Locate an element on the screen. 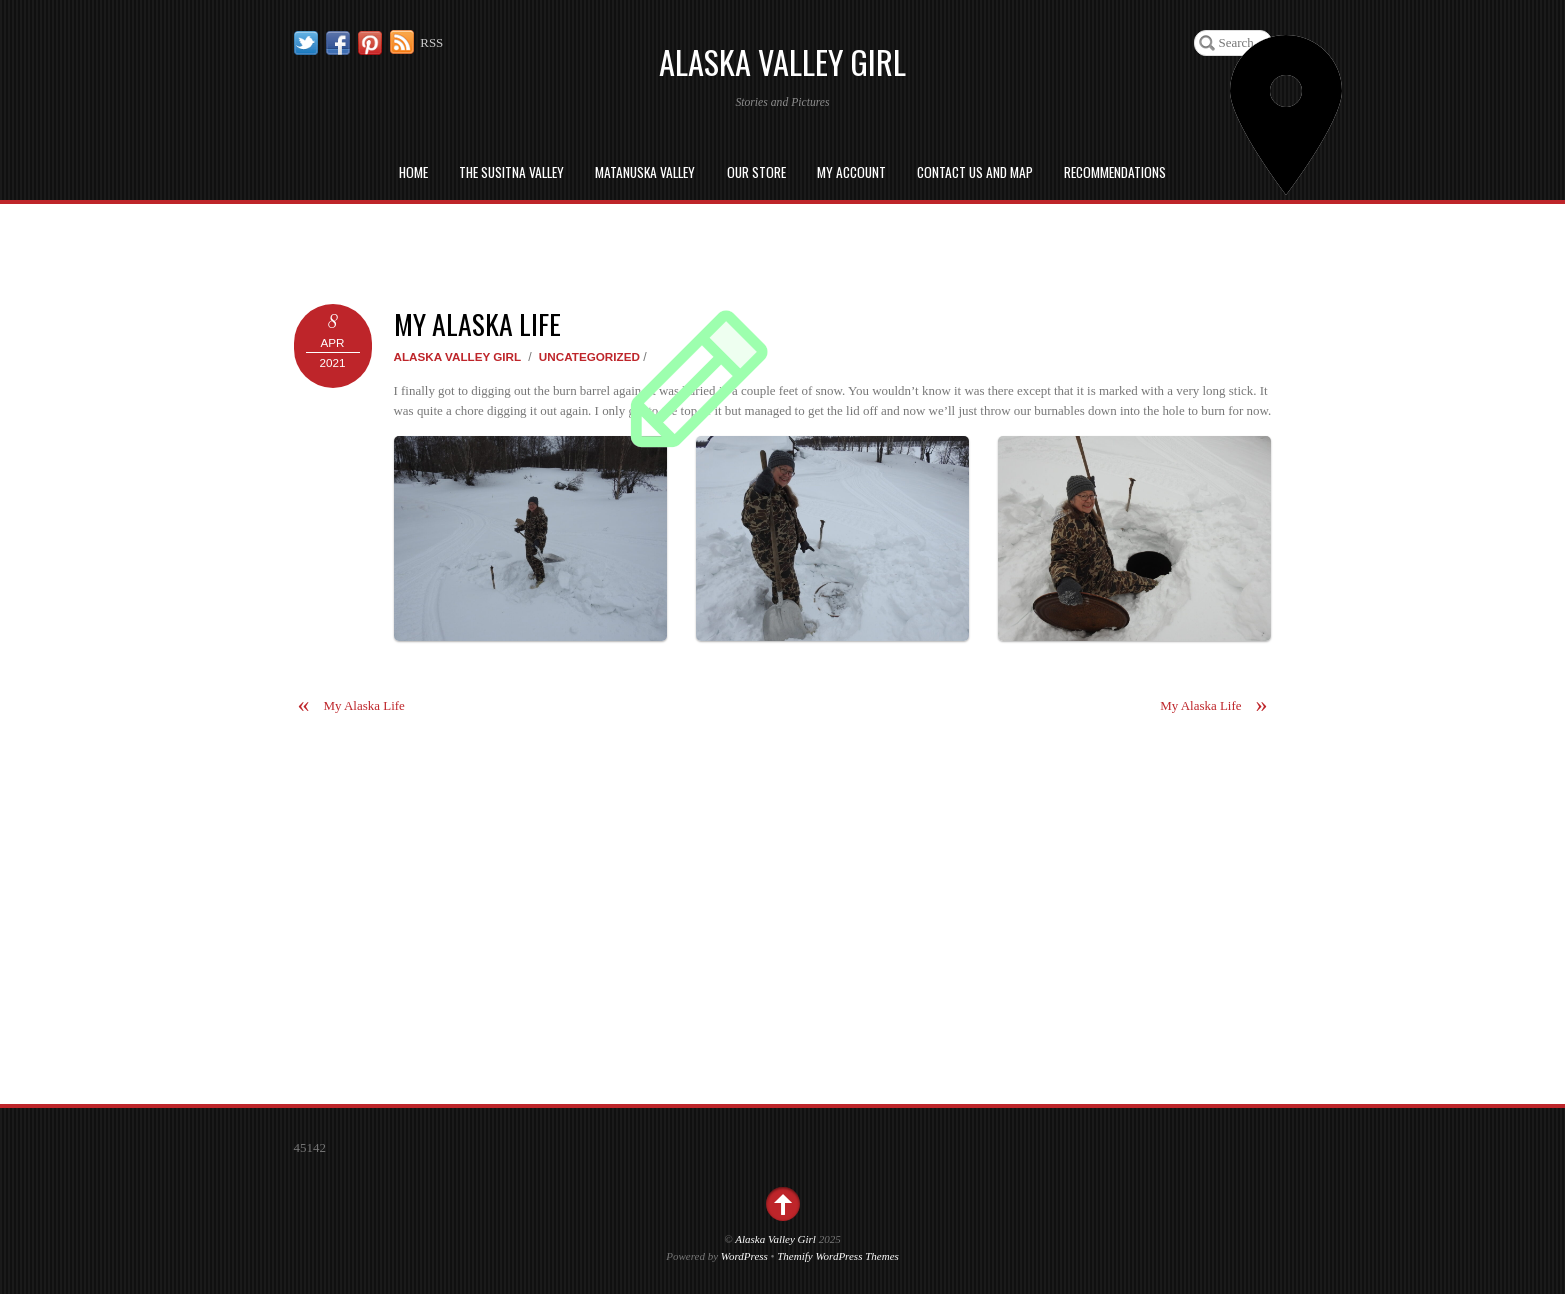 This screenshot has width=1565, height=1294. edit content or text is located at coordinates (696, 381).